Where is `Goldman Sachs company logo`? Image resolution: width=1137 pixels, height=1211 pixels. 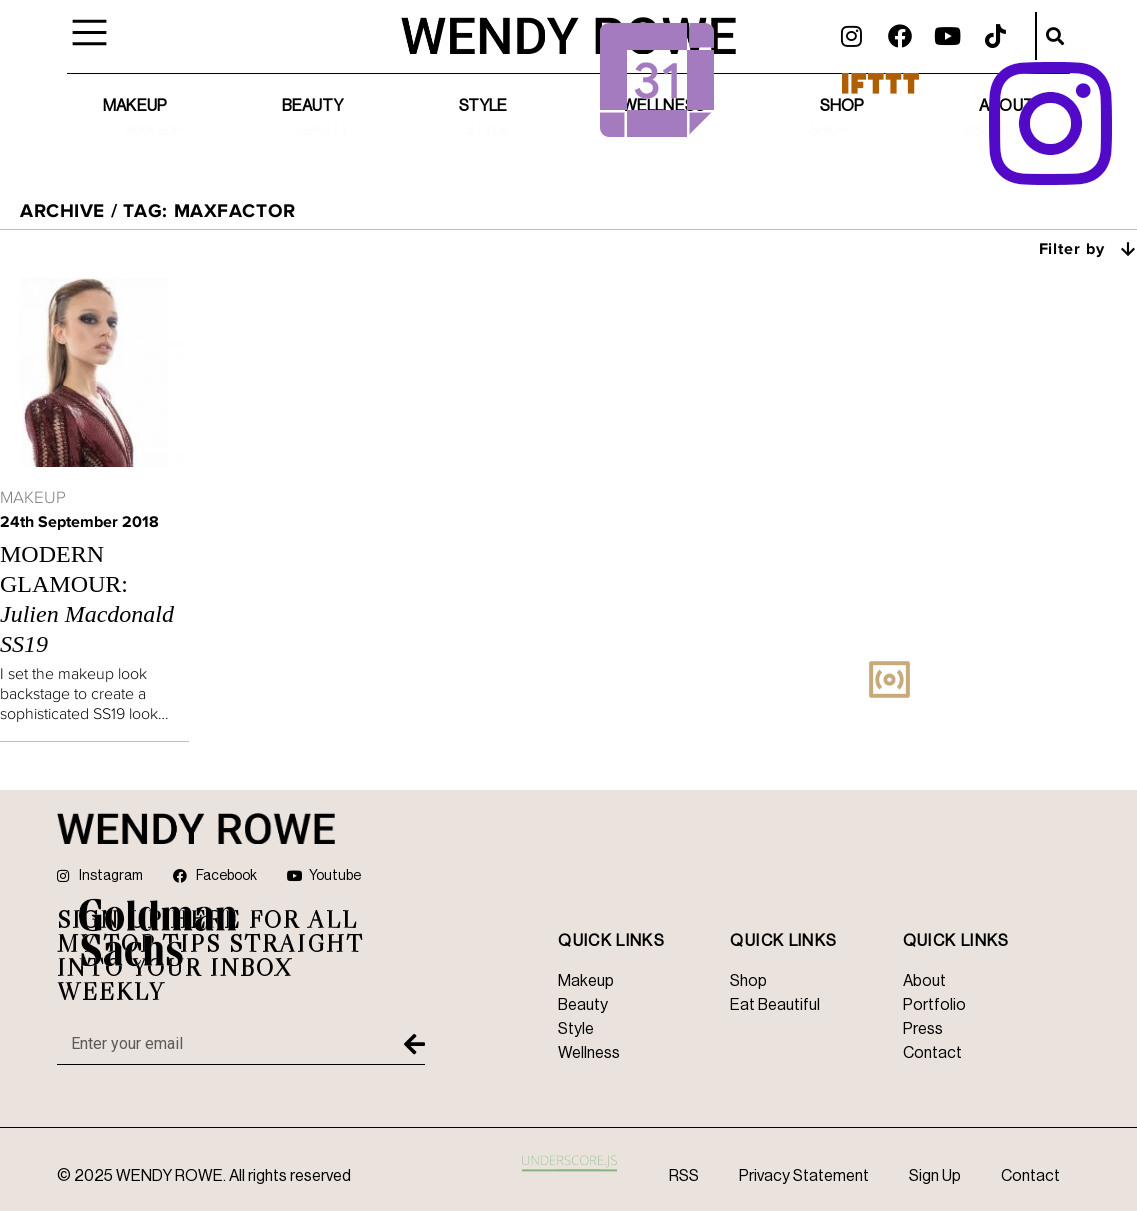 Goldman Sachs company logo is located at coordinates (157, 932).